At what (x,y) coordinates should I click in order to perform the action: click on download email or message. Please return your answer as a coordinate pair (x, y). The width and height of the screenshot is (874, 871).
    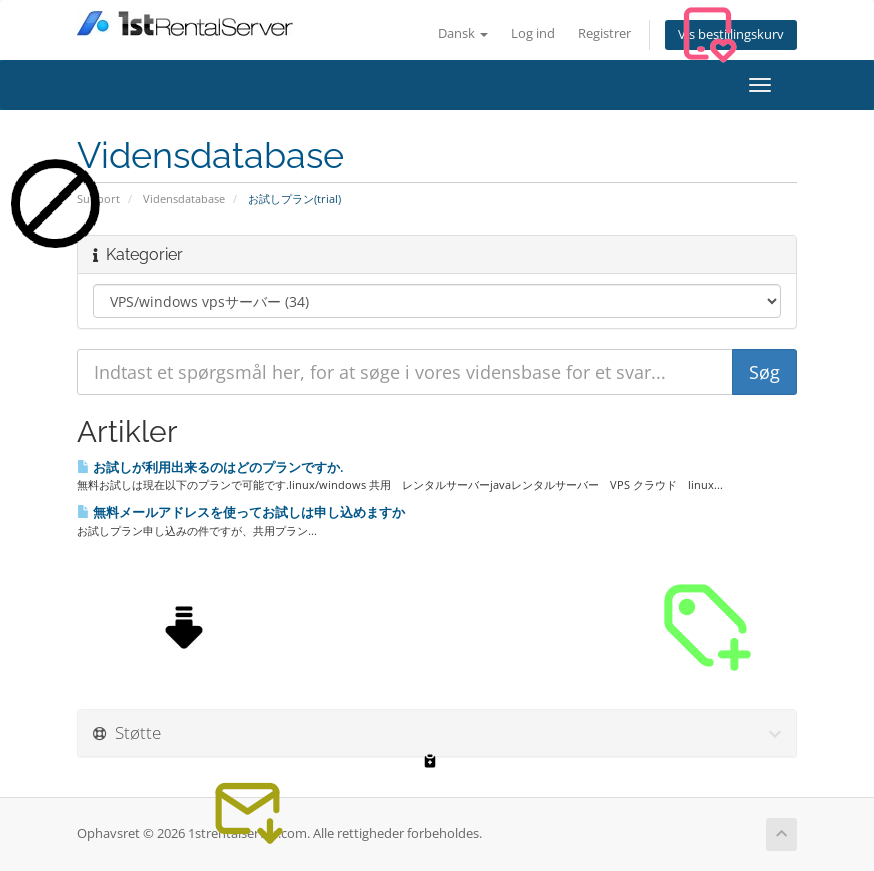
    Looking at the image, I should click on (247, 808).